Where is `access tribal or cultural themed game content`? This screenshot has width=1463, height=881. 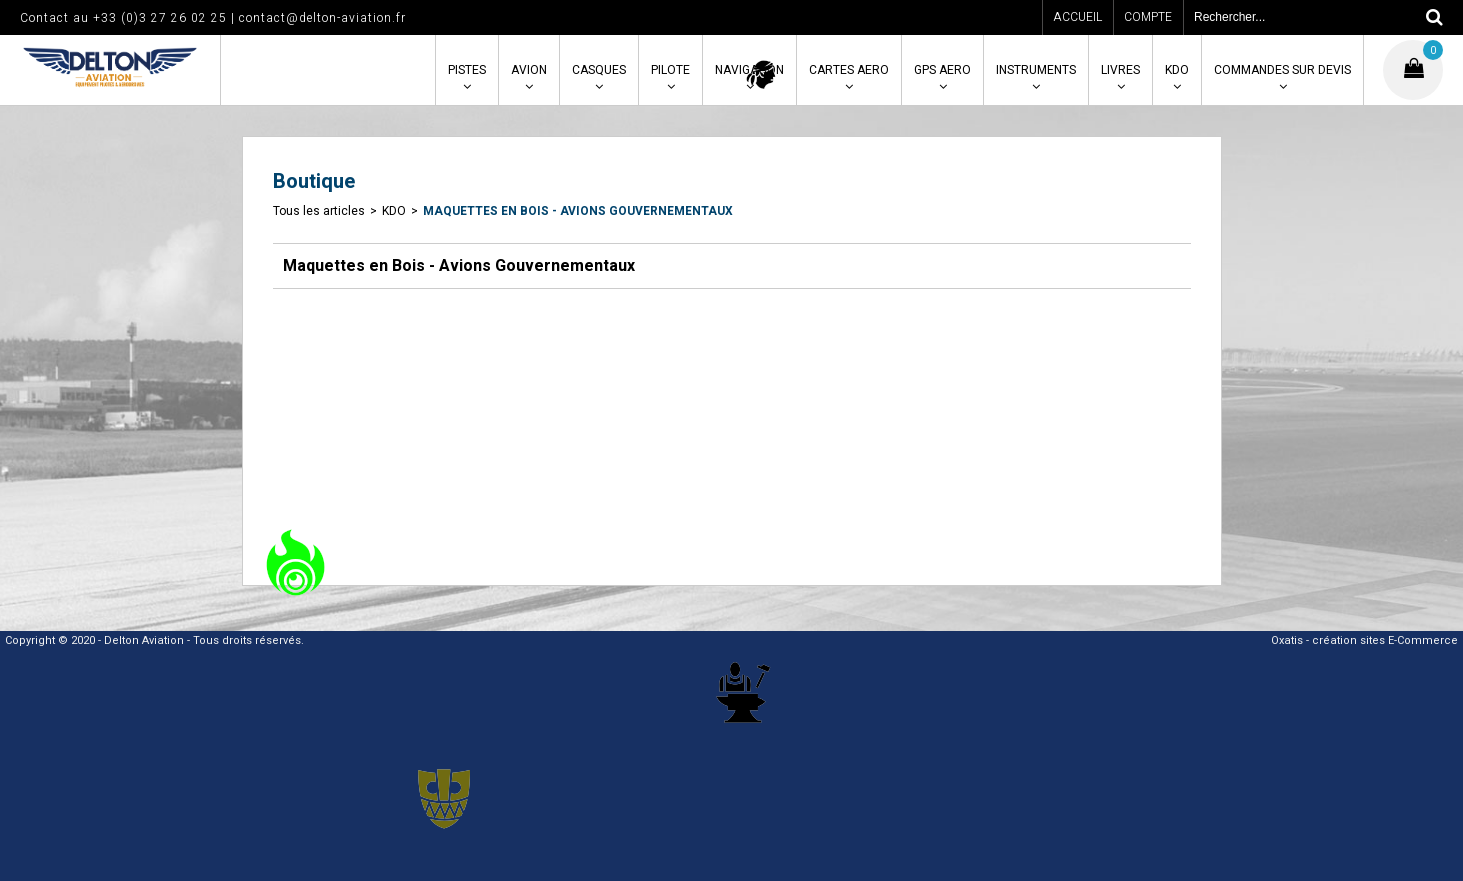 access tribal or cultural themed game content is located at coordinates (443, 799).